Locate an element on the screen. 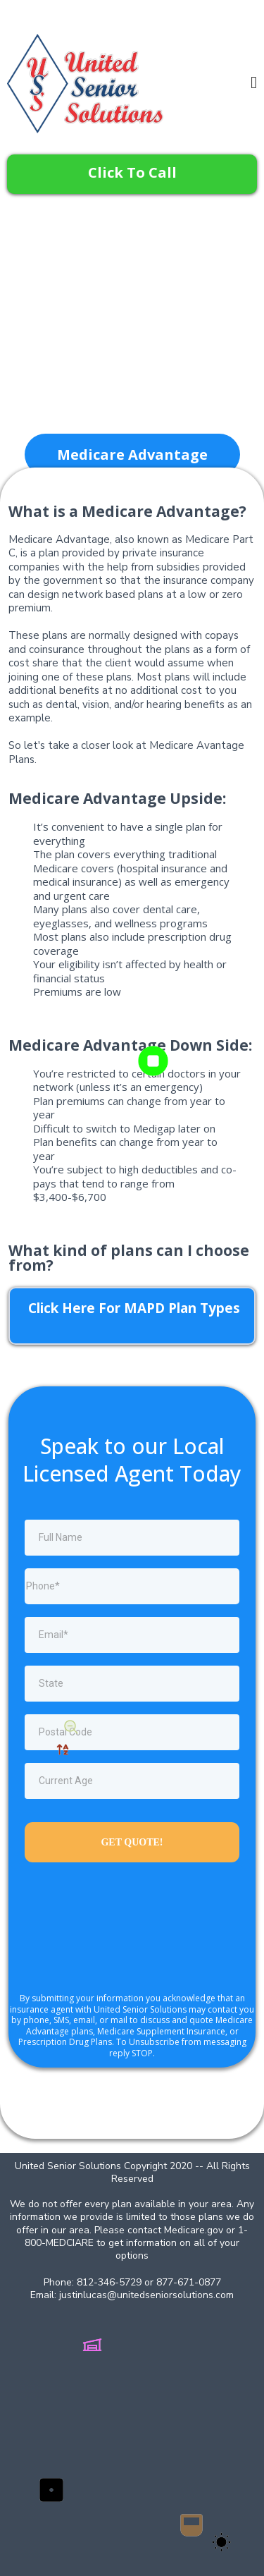 Image resolution: width=264 pixels, height=2576 pixels. toggle light mode or bright display is located at coordinates (221, 2542).